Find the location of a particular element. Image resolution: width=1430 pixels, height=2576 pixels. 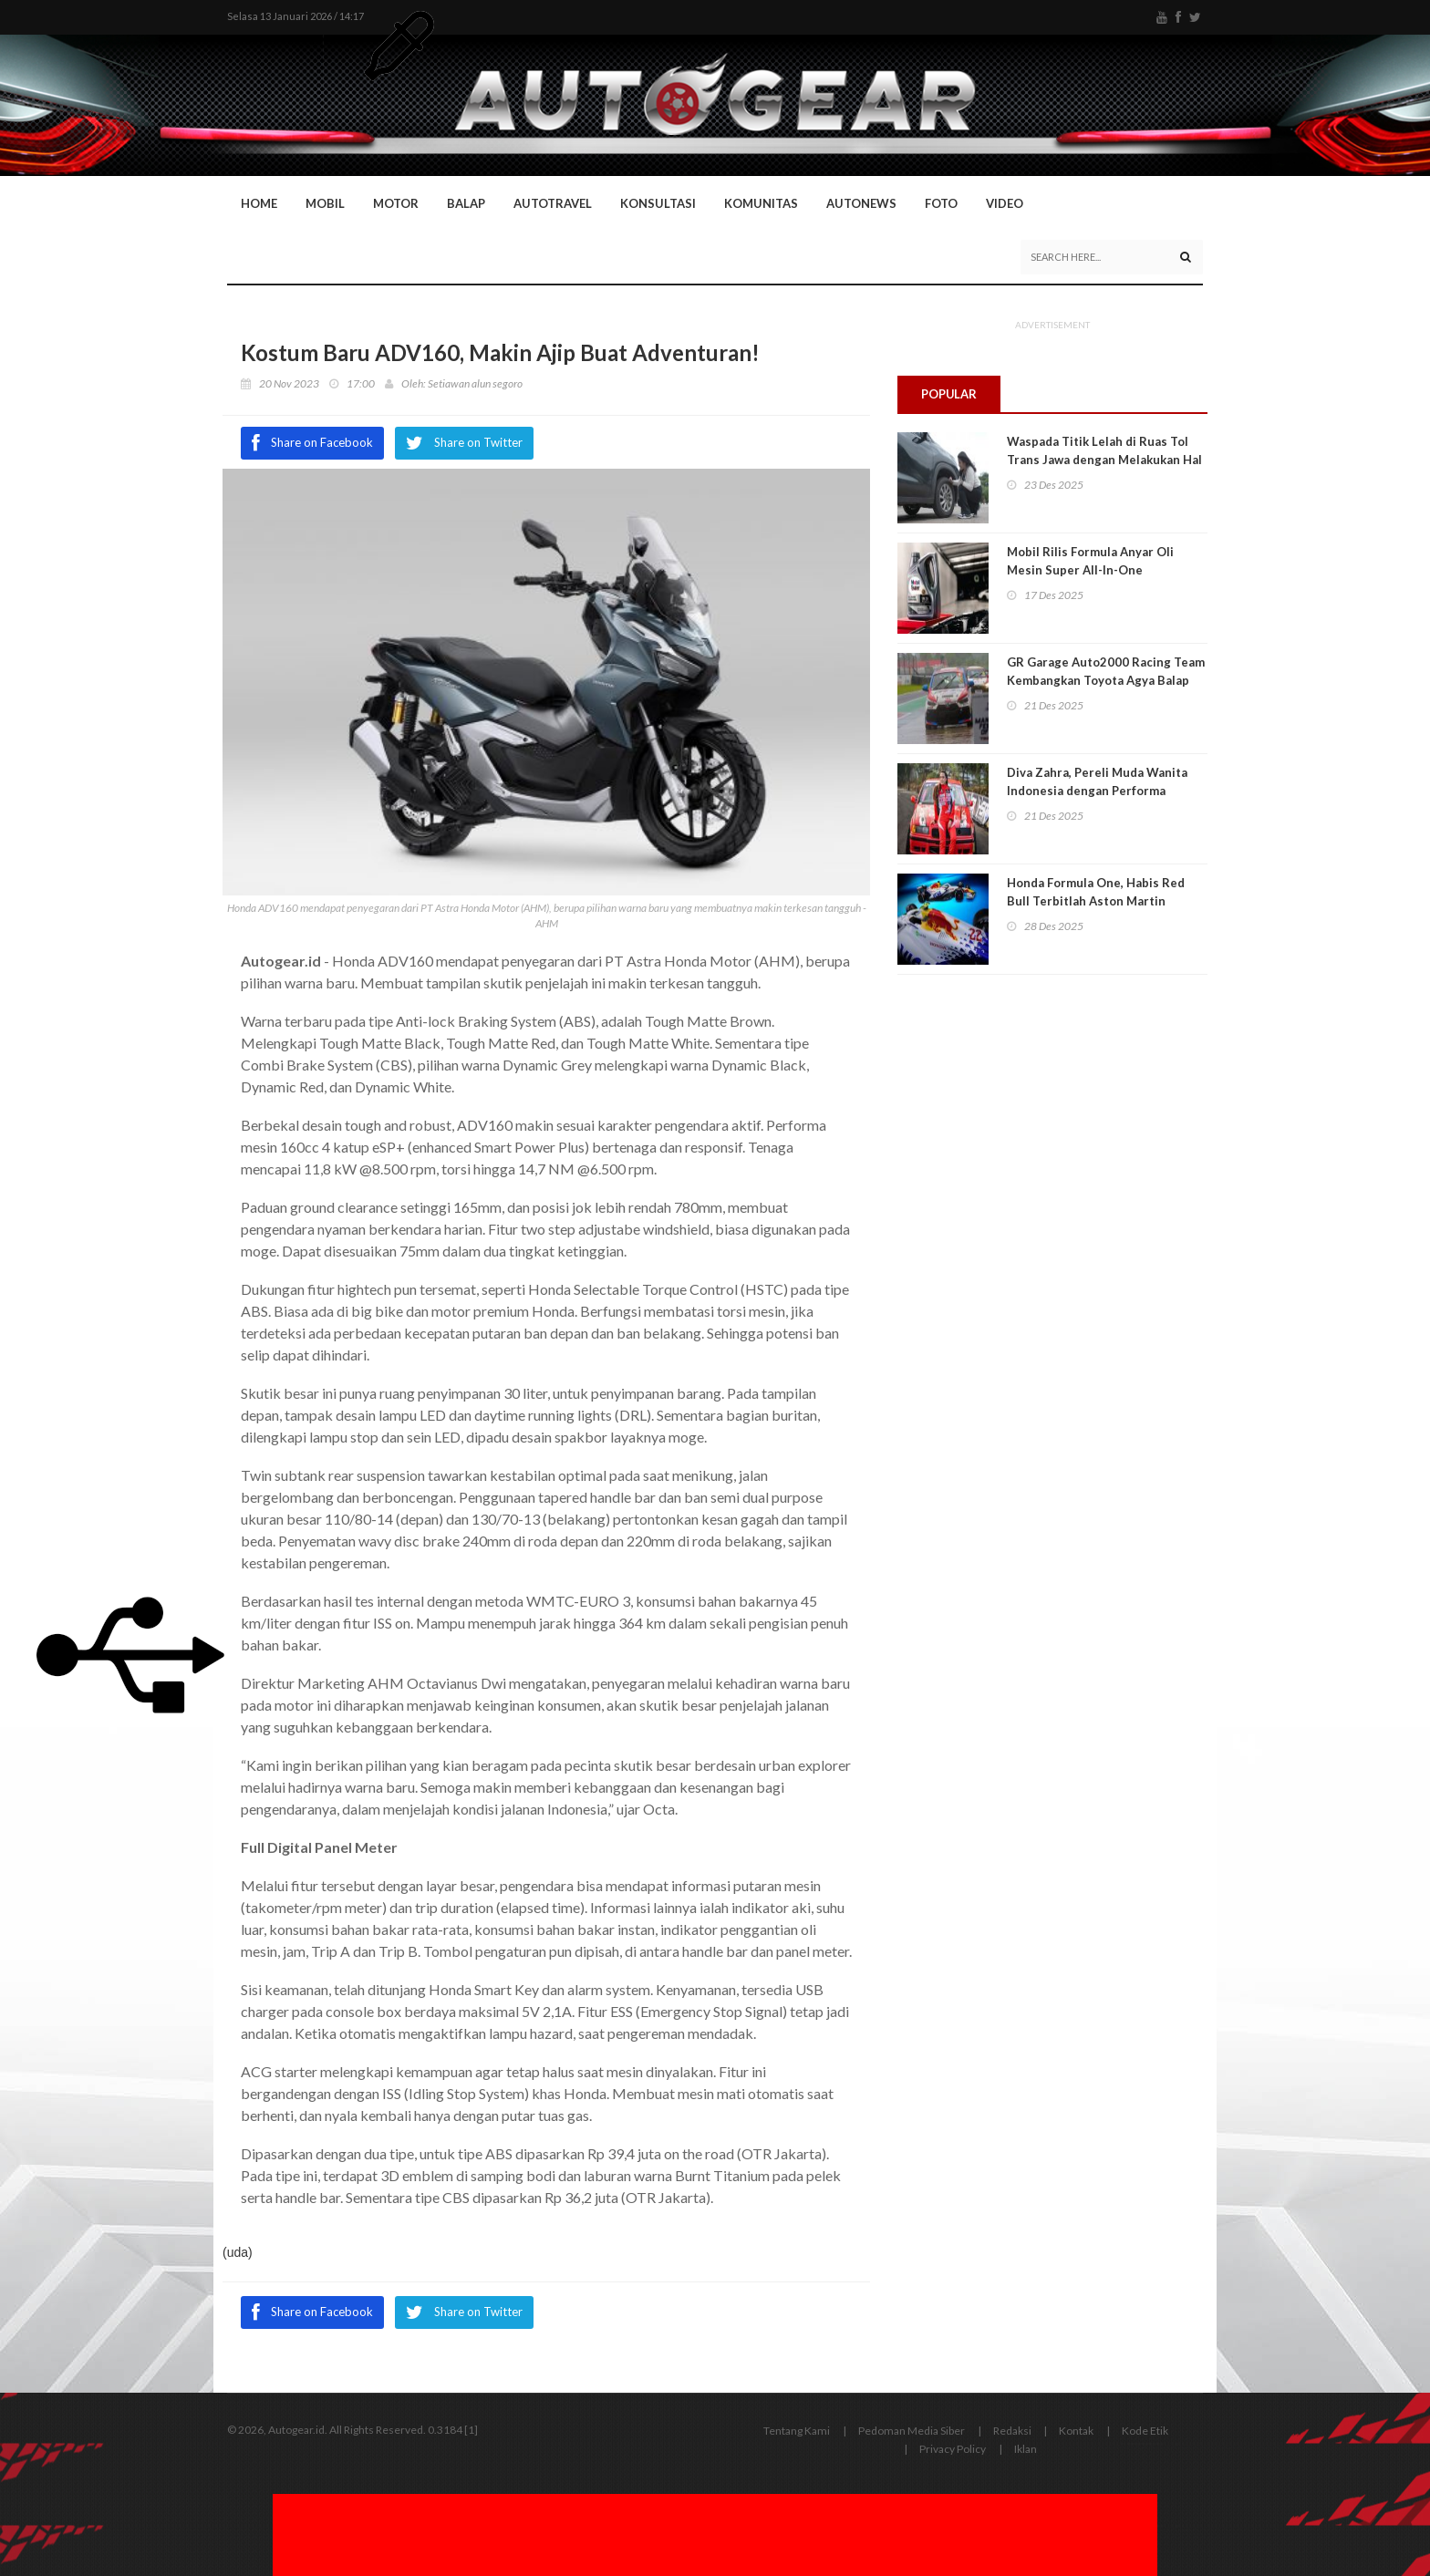

select a color from the screen is located at coordinates (399, 46).